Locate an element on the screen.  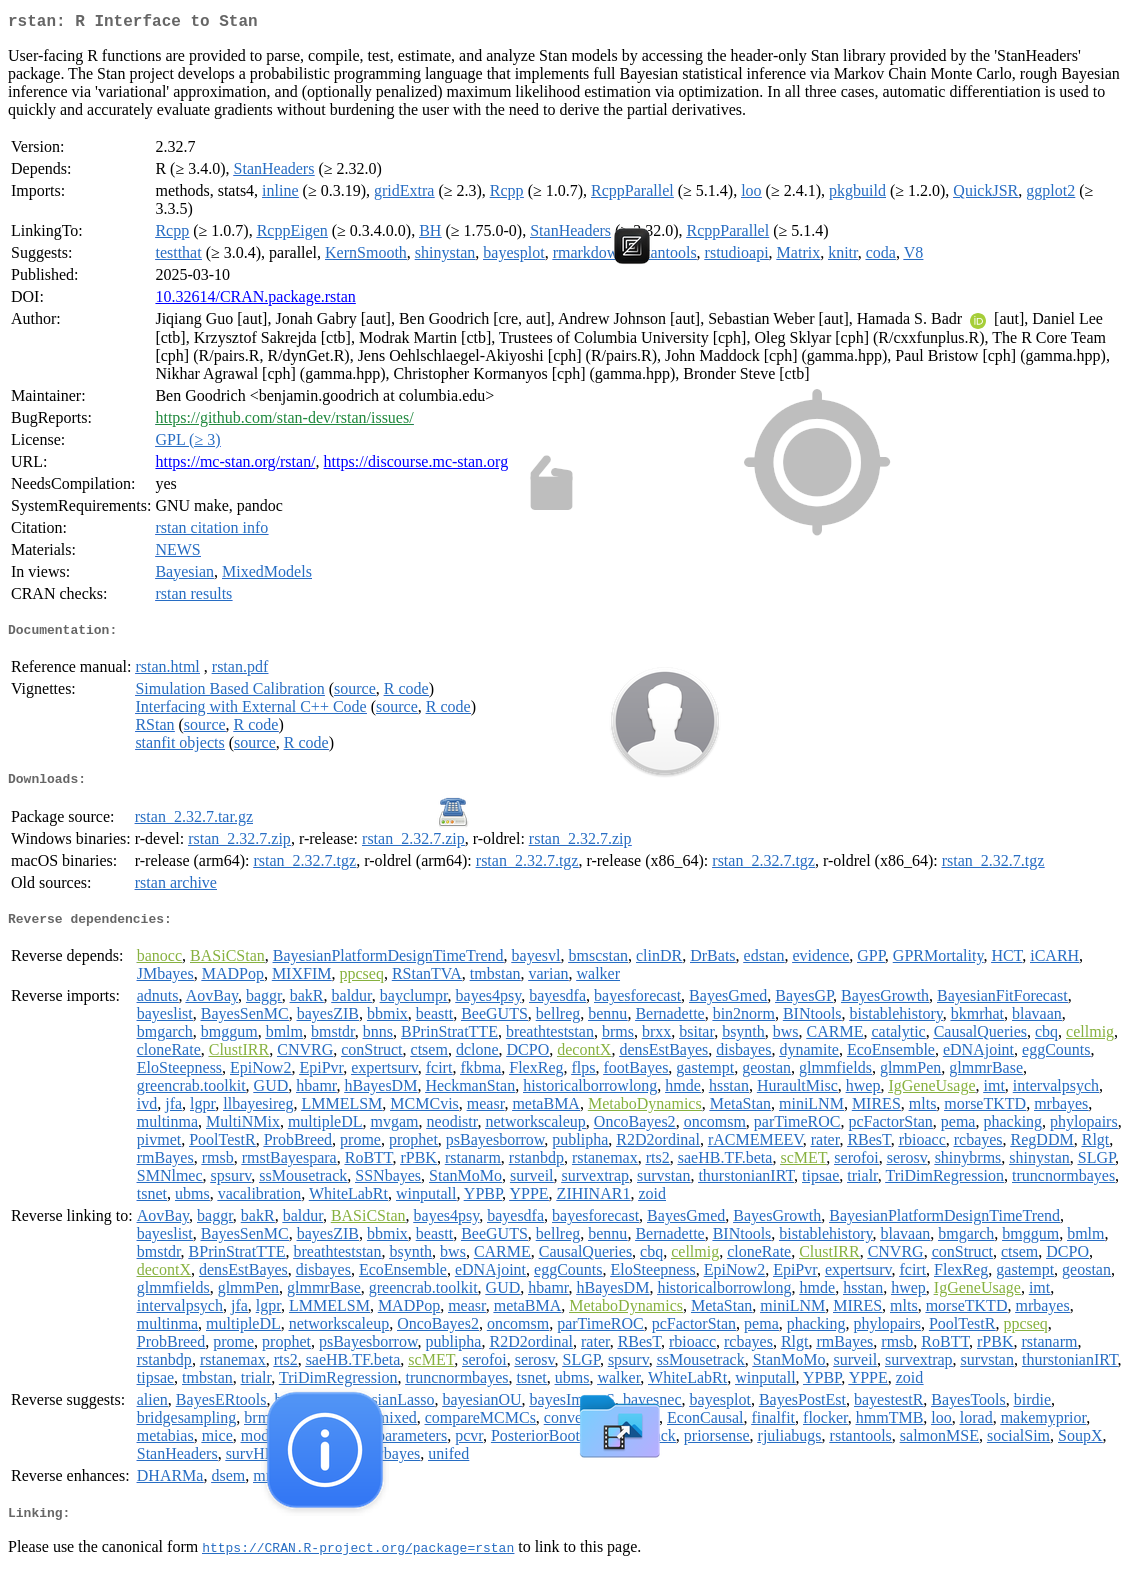
find my current location on the map is located at coordinates (822, 467).